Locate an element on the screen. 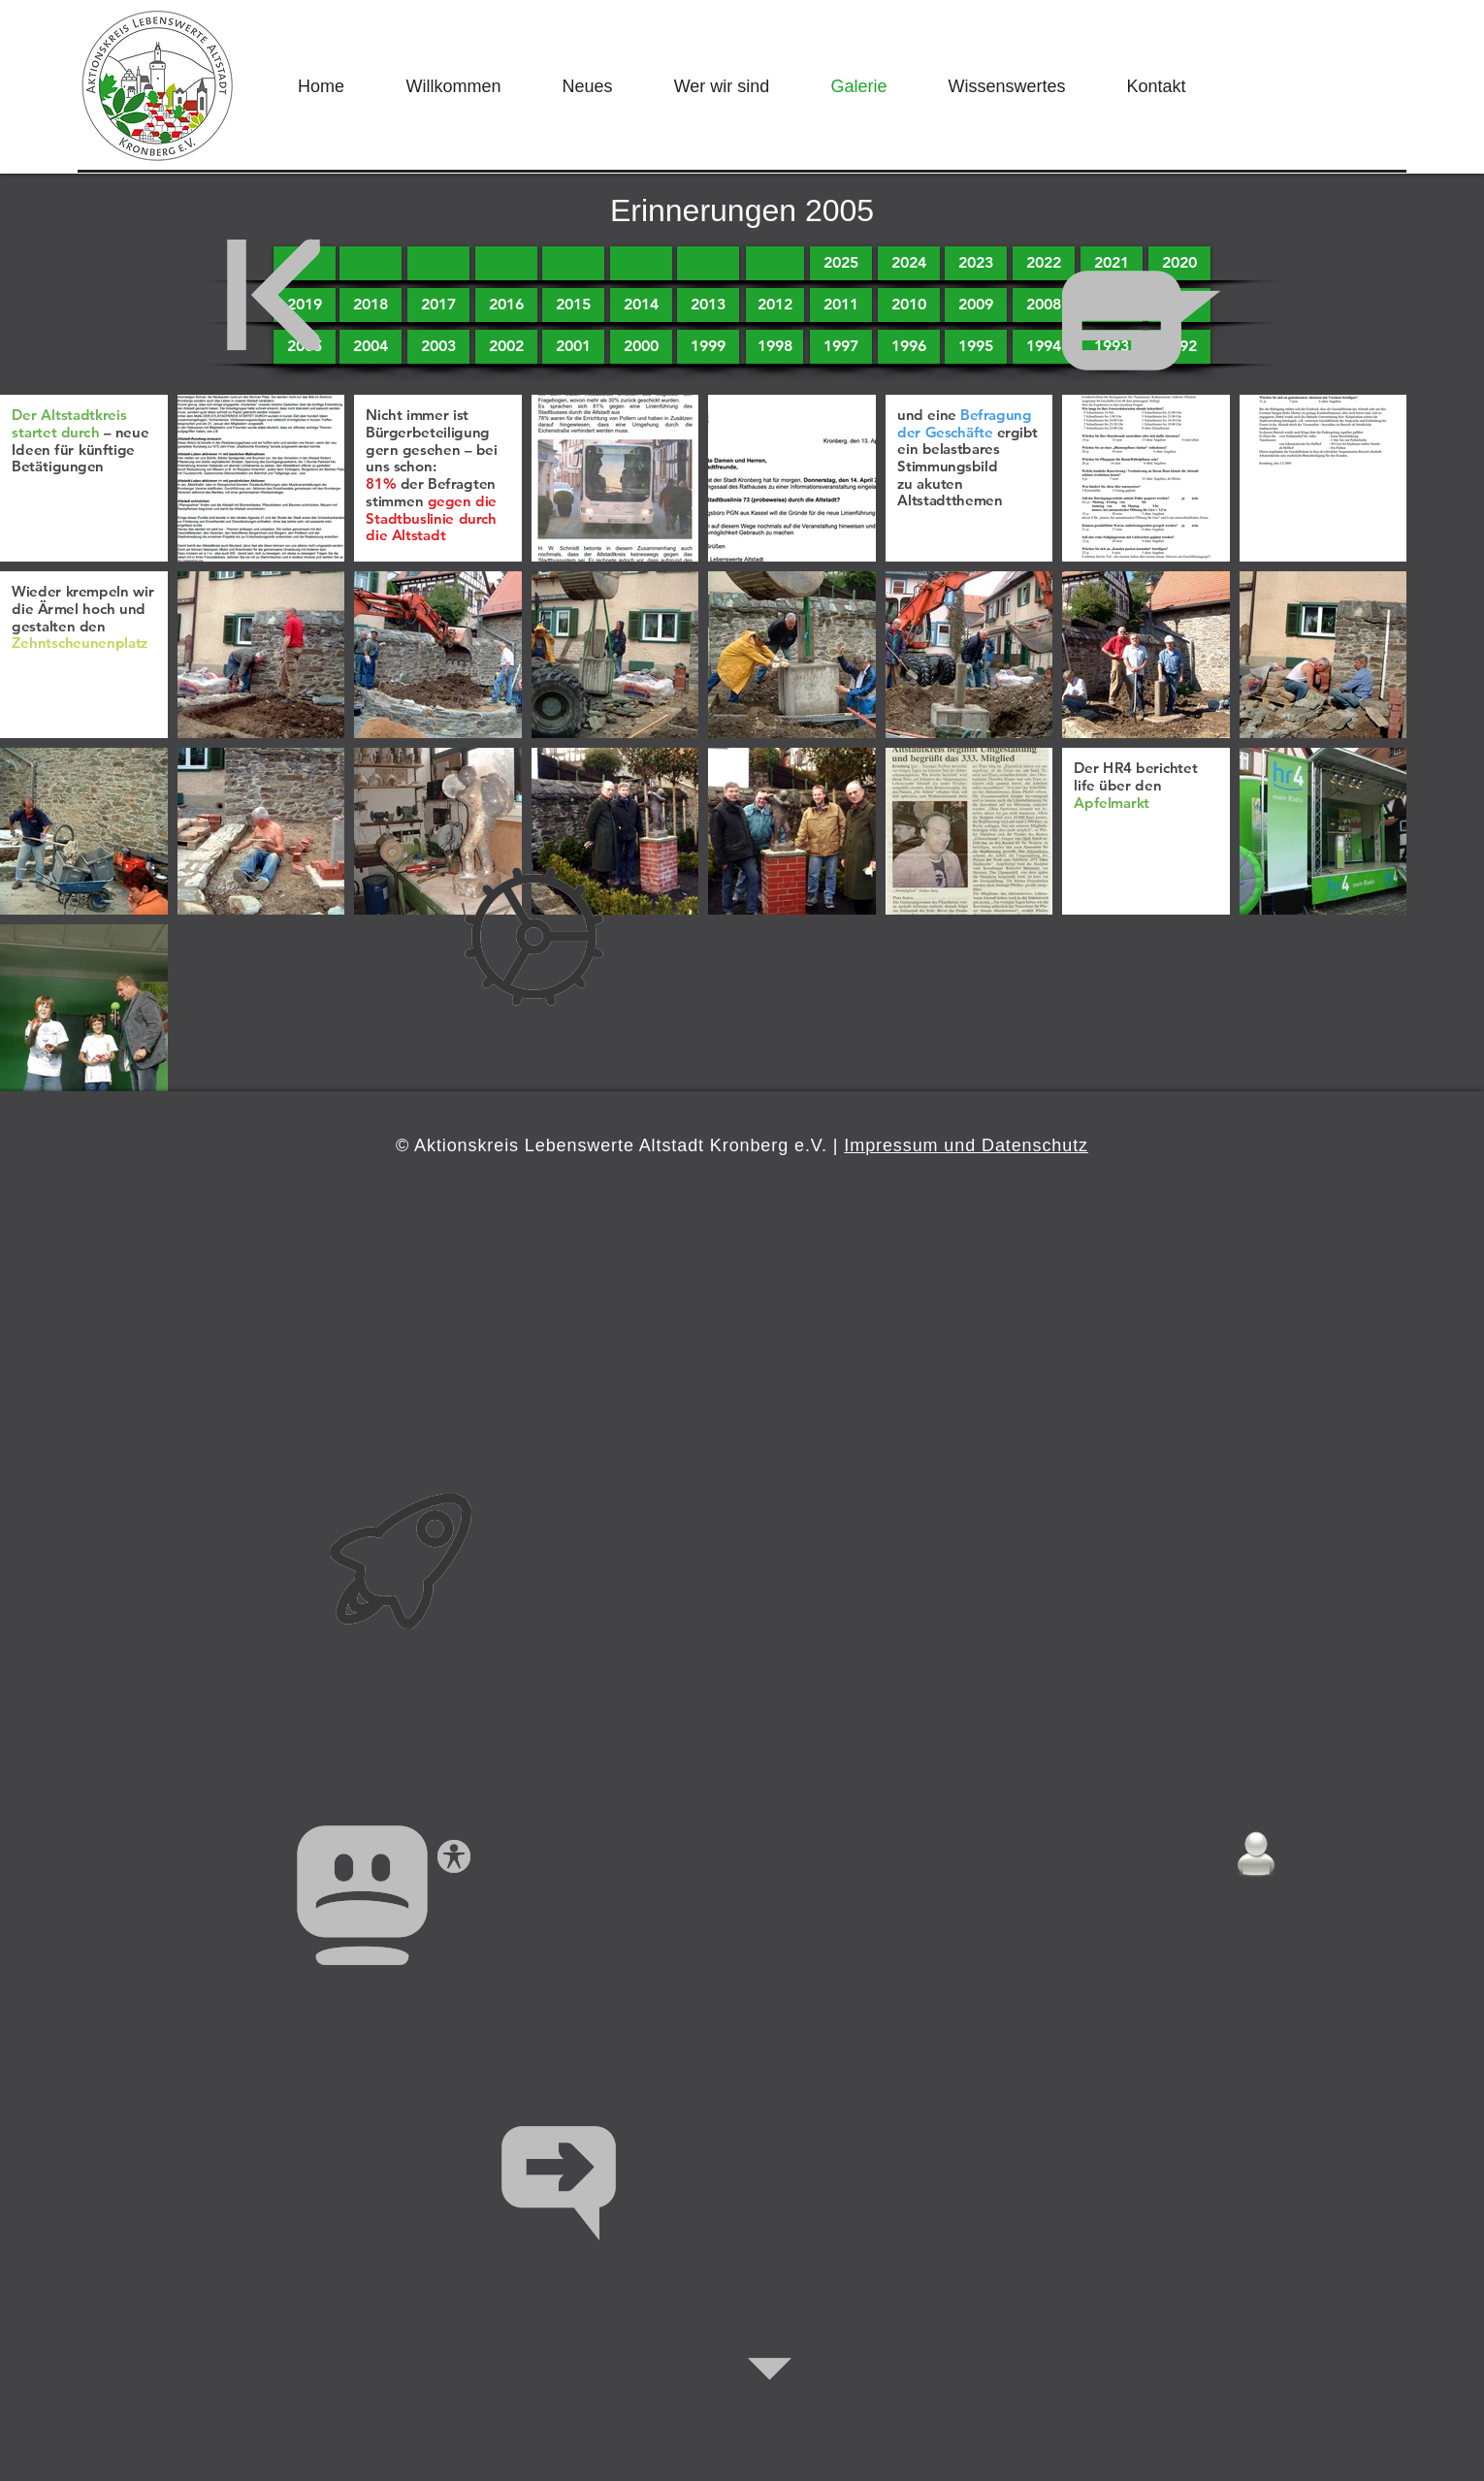 The width and height of the screenshot is (1484, 2481). default user profile placeholder is located at coordinates (1256, 1855).